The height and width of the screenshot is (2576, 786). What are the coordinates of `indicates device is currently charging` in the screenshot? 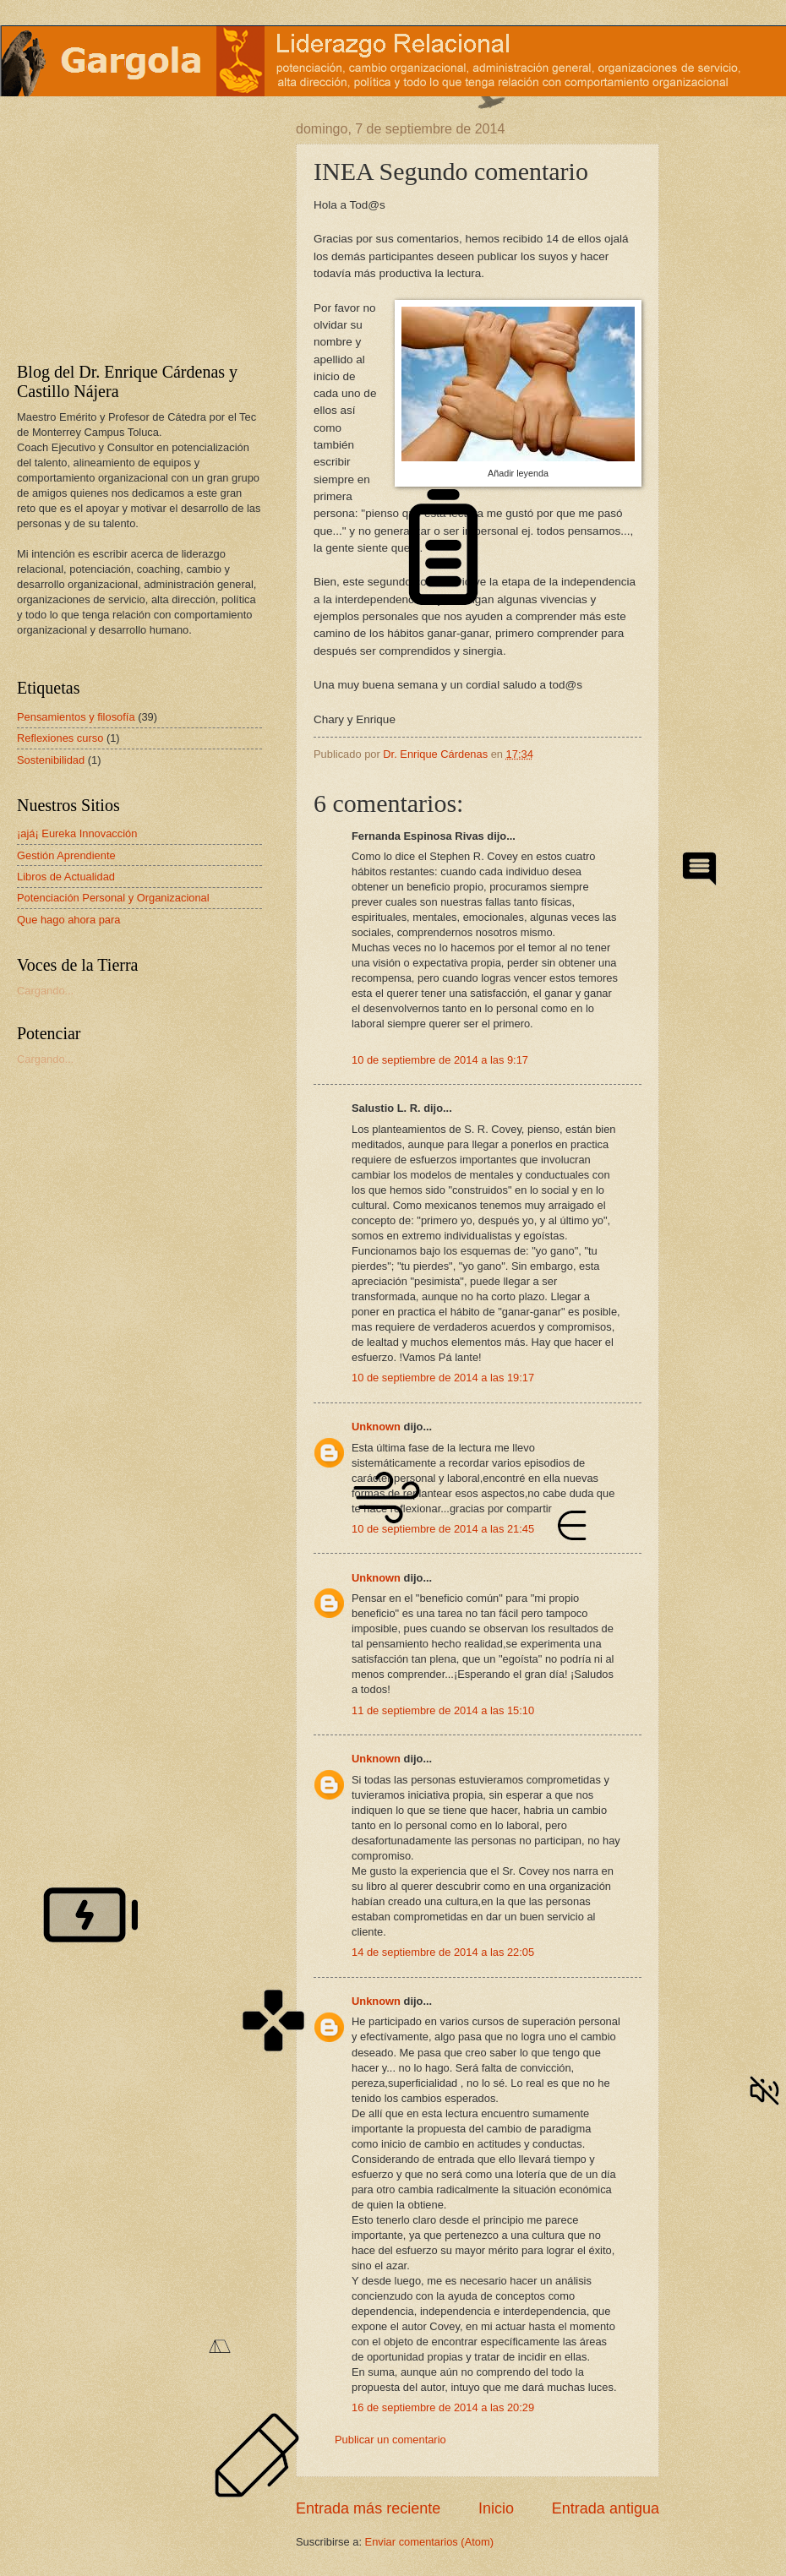 It's located at (89, 1914).